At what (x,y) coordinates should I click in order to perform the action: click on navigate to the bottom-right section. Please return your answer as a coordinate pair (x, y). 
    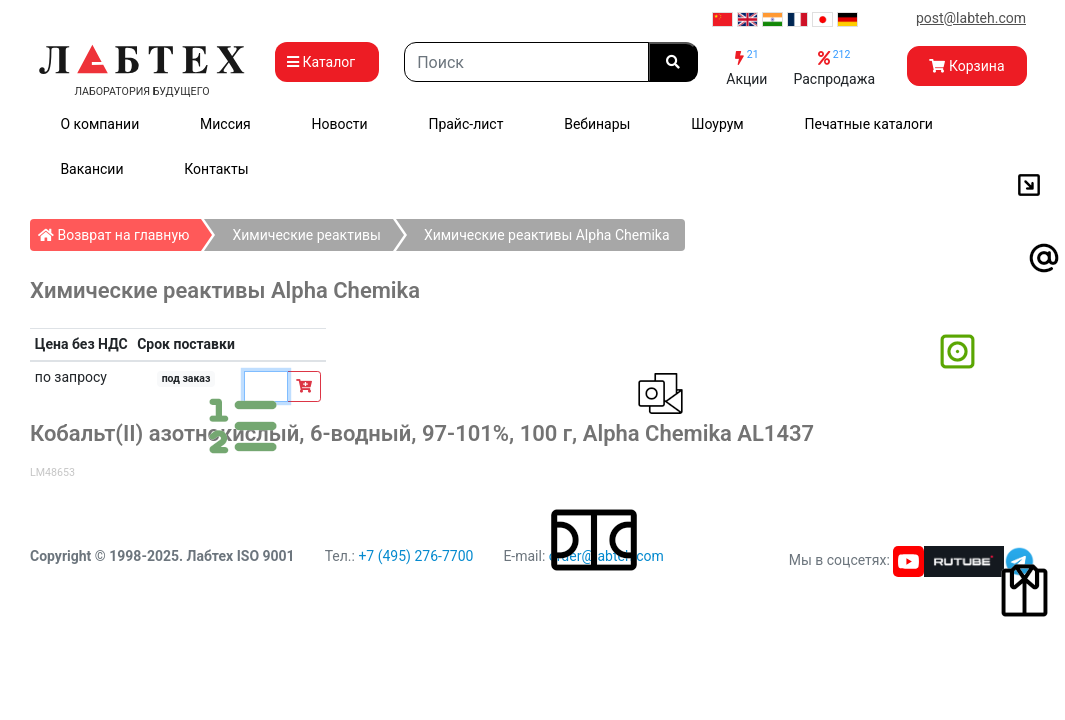
    Looking at the image, I should click on (1029, 185).